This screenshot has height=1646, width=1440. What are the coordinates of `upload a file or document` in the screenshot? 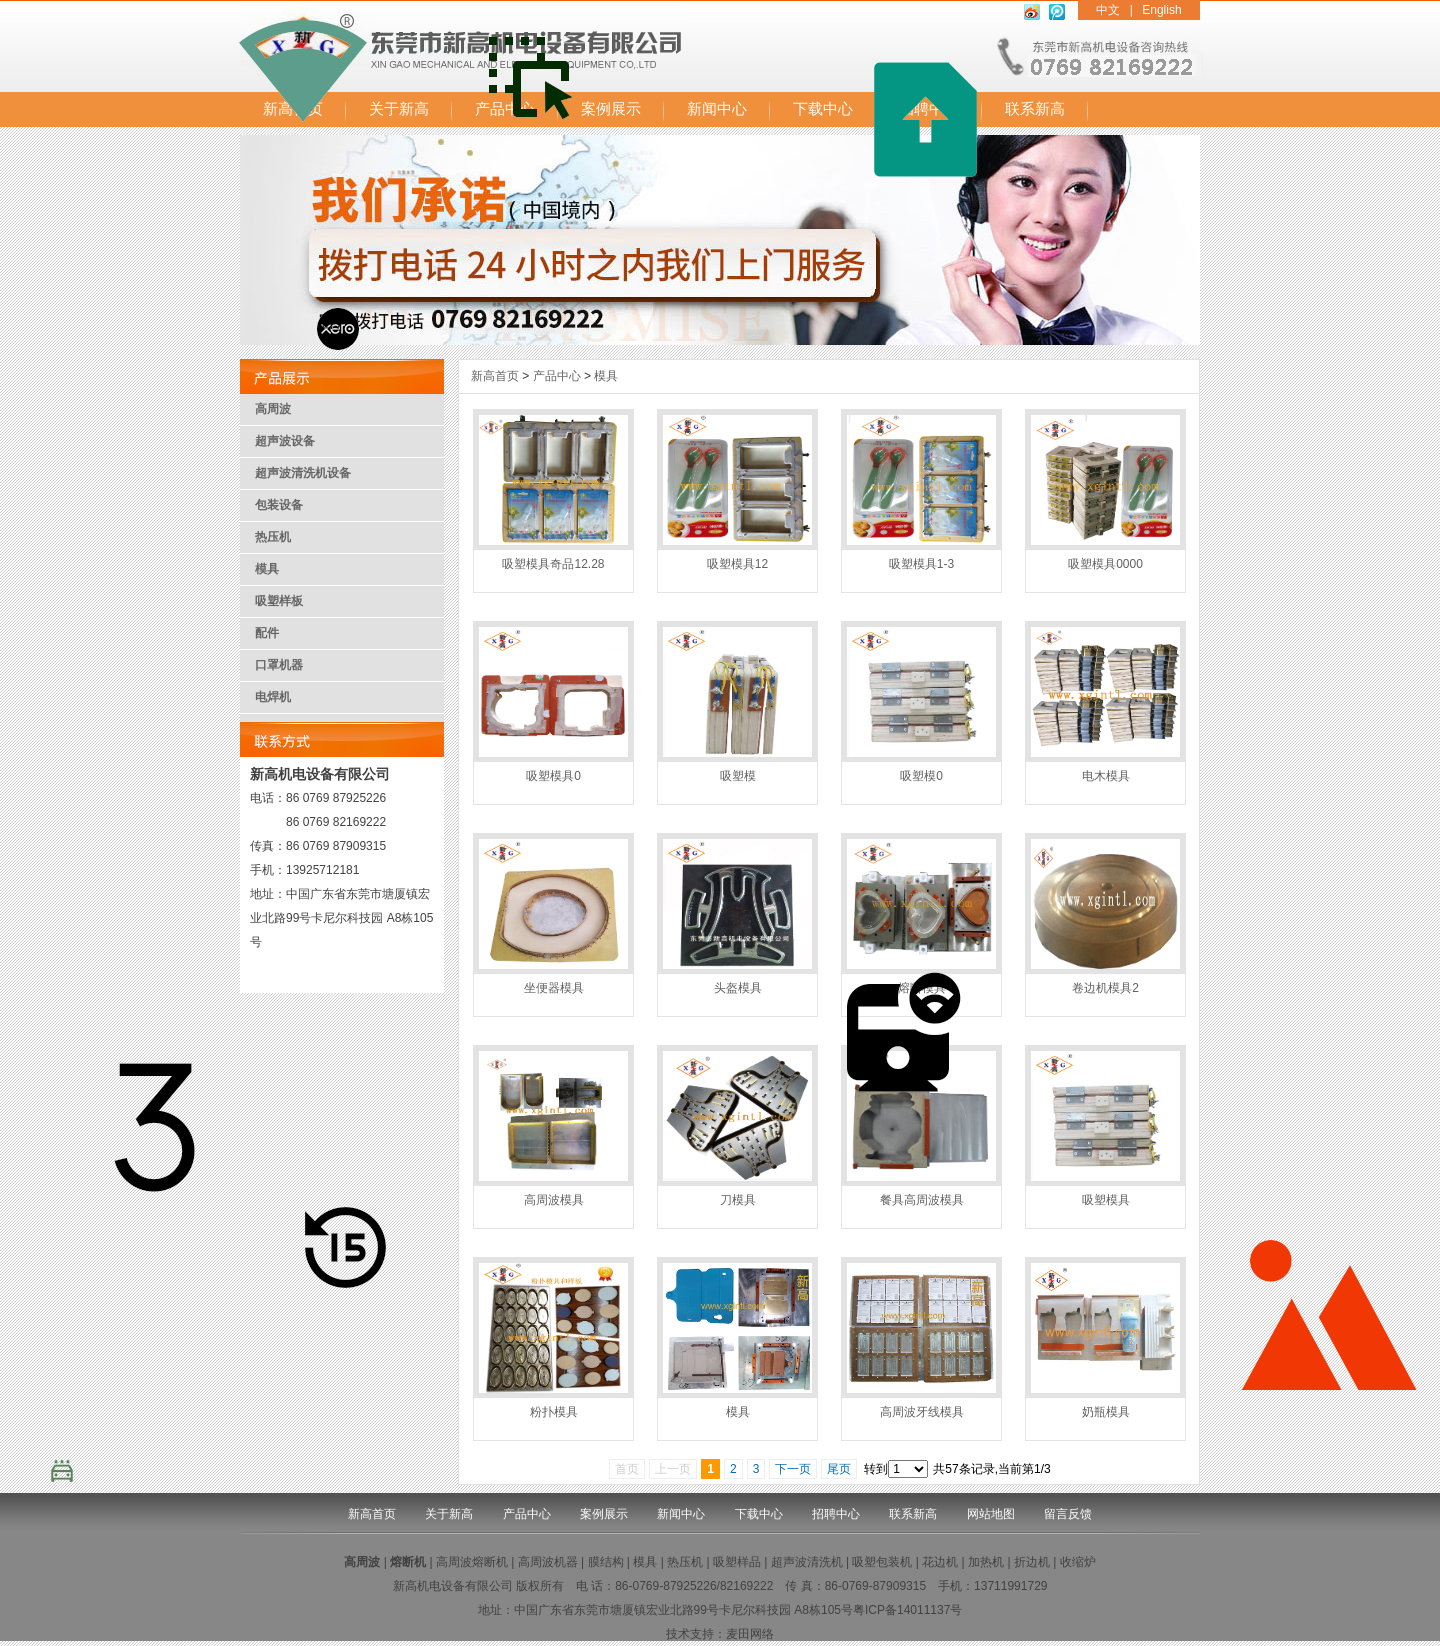 It's located at (925, 119).